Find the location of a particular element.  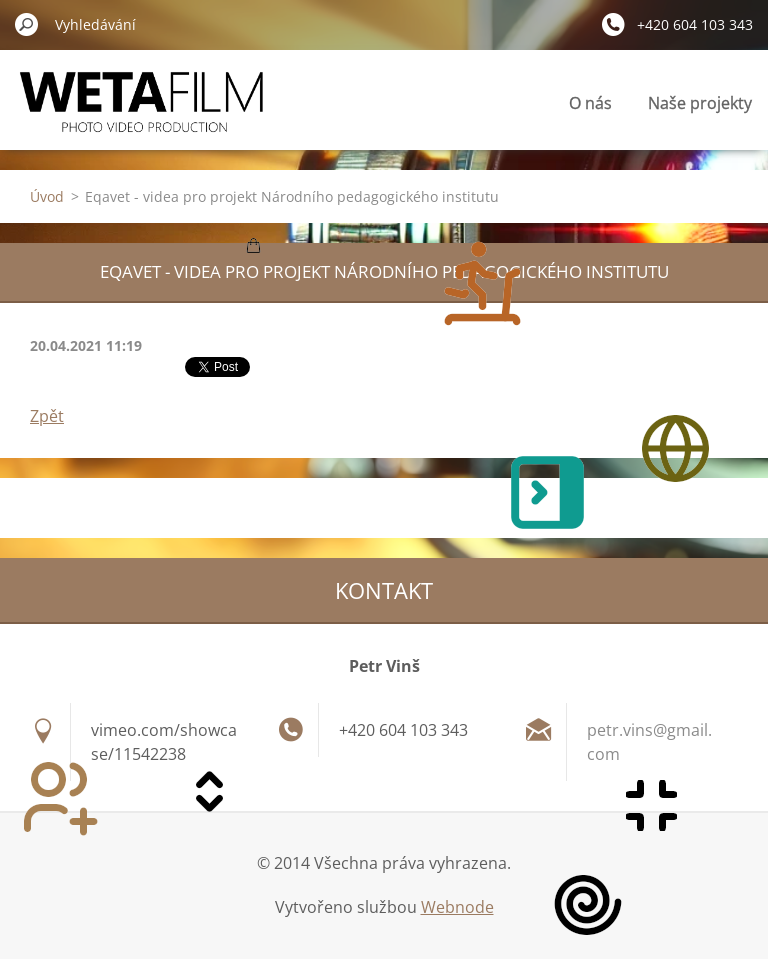

access fitness or workout tracking features is located at coordinates (482, 283).